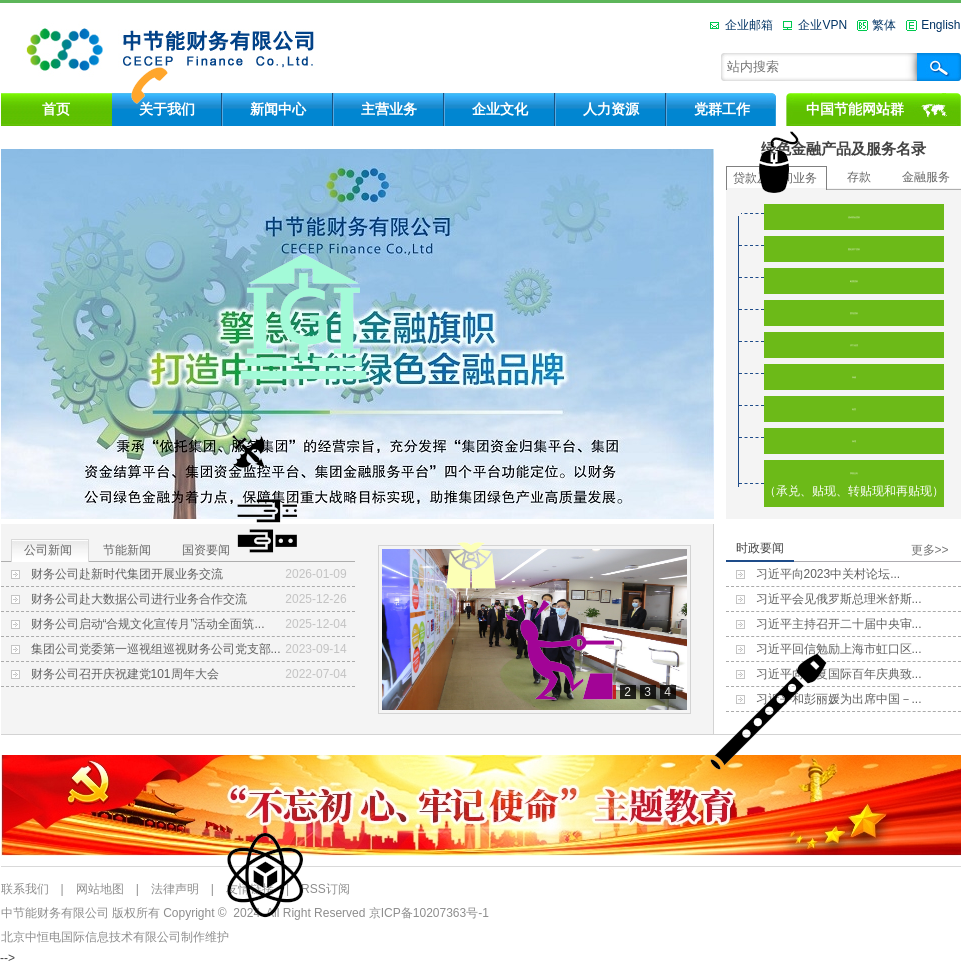 The width and height of the screenshot is (961, 967). I want to click on view belt or accessory options, so click(267, 526).